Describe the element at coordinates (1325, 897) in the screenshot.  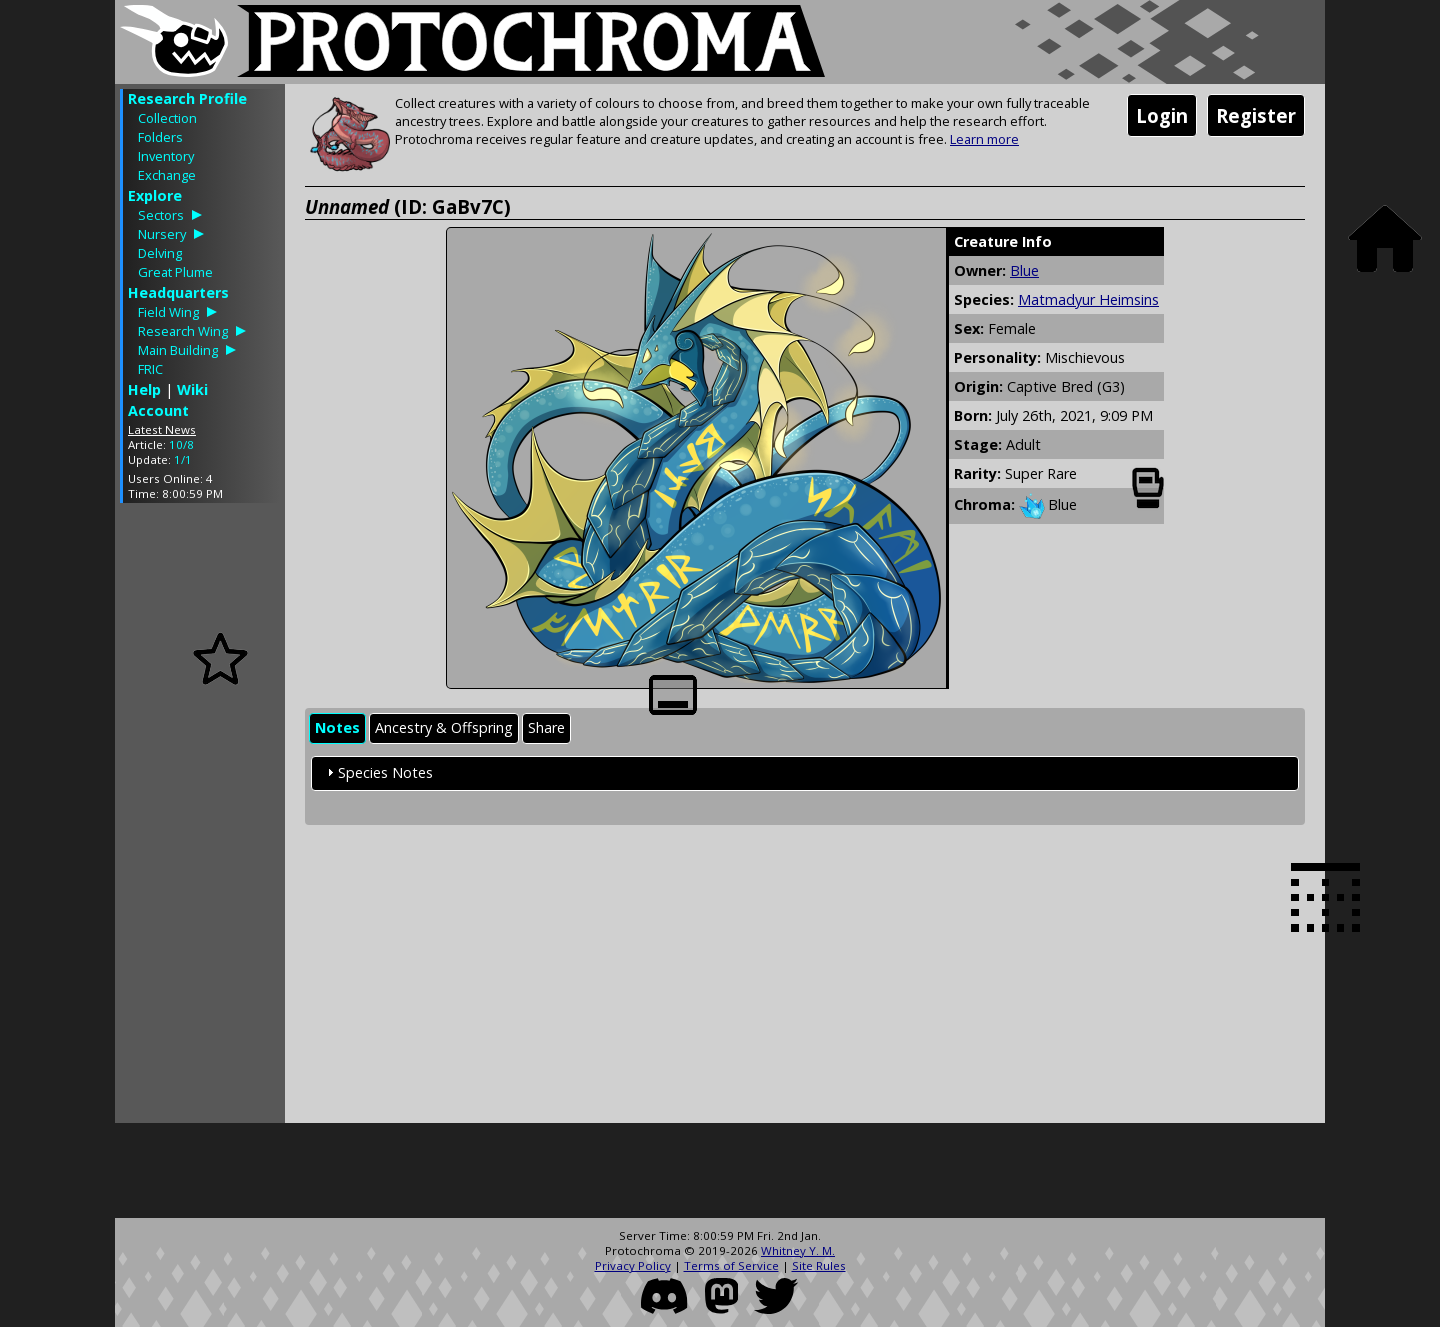
I see `apply border to top edge of cell or table` at that location.